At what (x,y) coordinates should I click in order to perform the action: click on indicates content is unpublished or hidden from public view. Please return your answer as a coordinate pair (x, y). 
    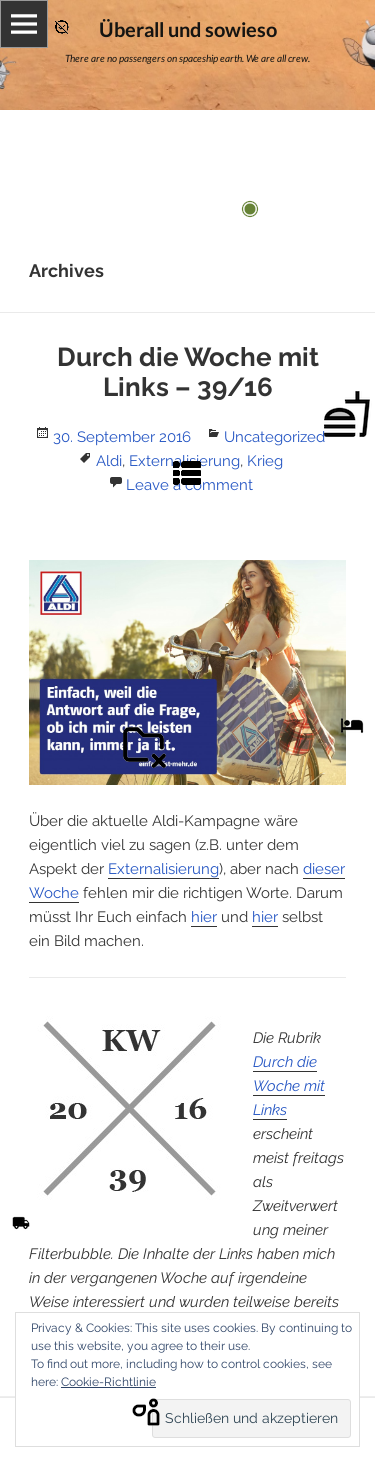
    Looking at the image, I should click on (62, 27).